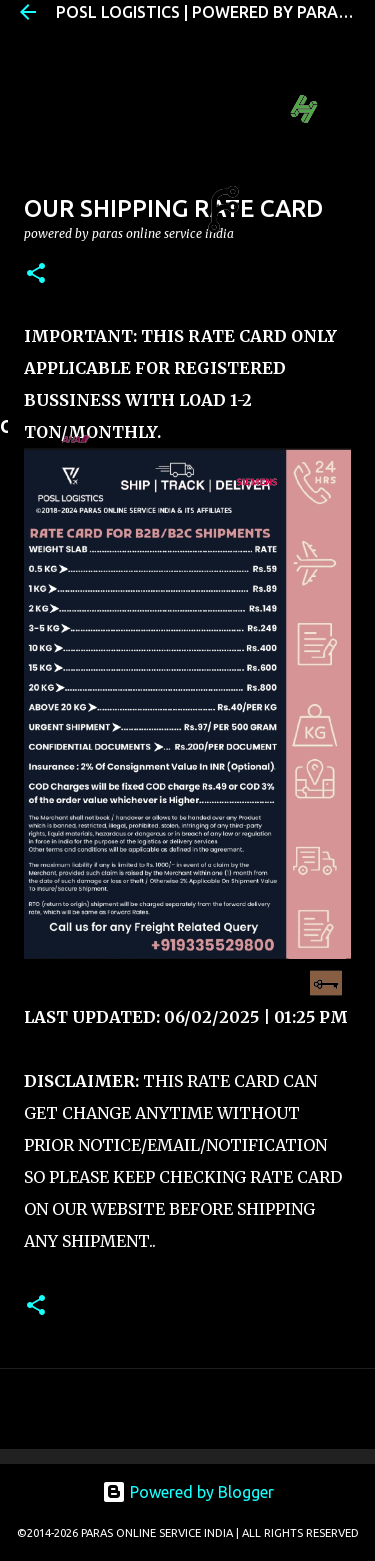  What do you see at coordinates (304, 109) in the screenshot?
I see `handshake protocol logo` at bounding box center [304, 109].